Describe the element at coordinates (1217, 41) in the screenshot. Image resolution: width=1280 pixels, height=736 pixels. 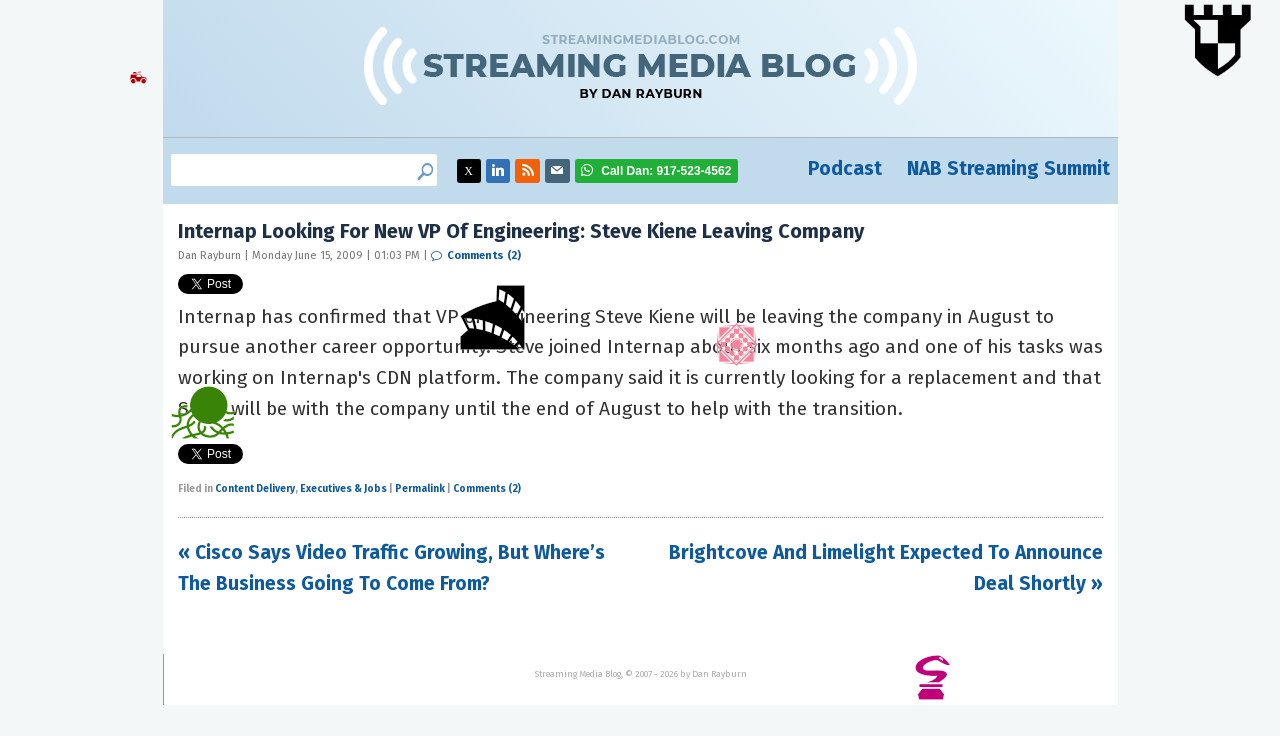
I see `activate shield or defense mode` at that location.